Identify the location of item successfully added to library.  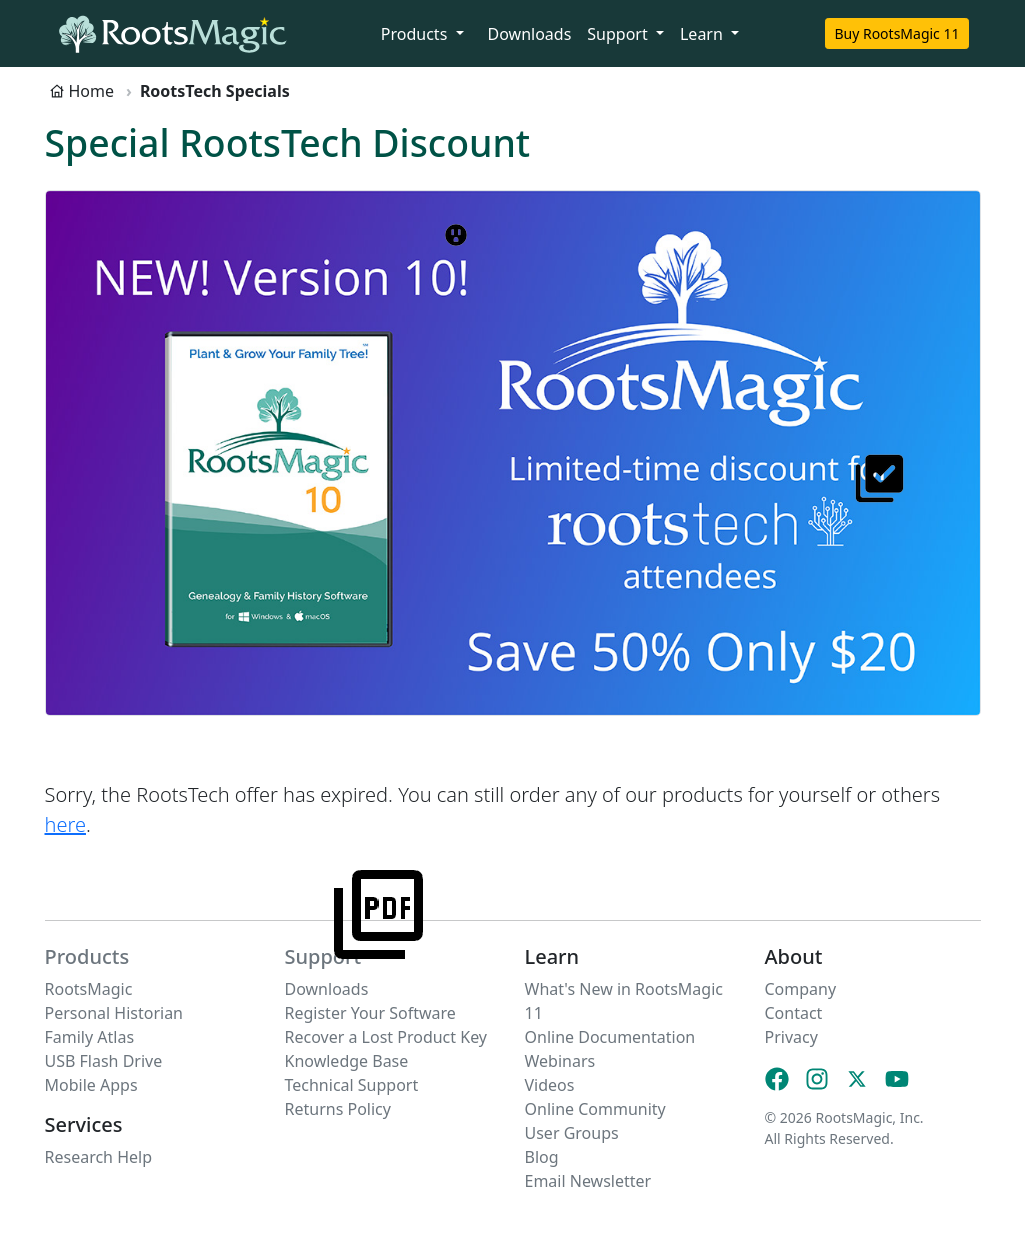
(879, 478).